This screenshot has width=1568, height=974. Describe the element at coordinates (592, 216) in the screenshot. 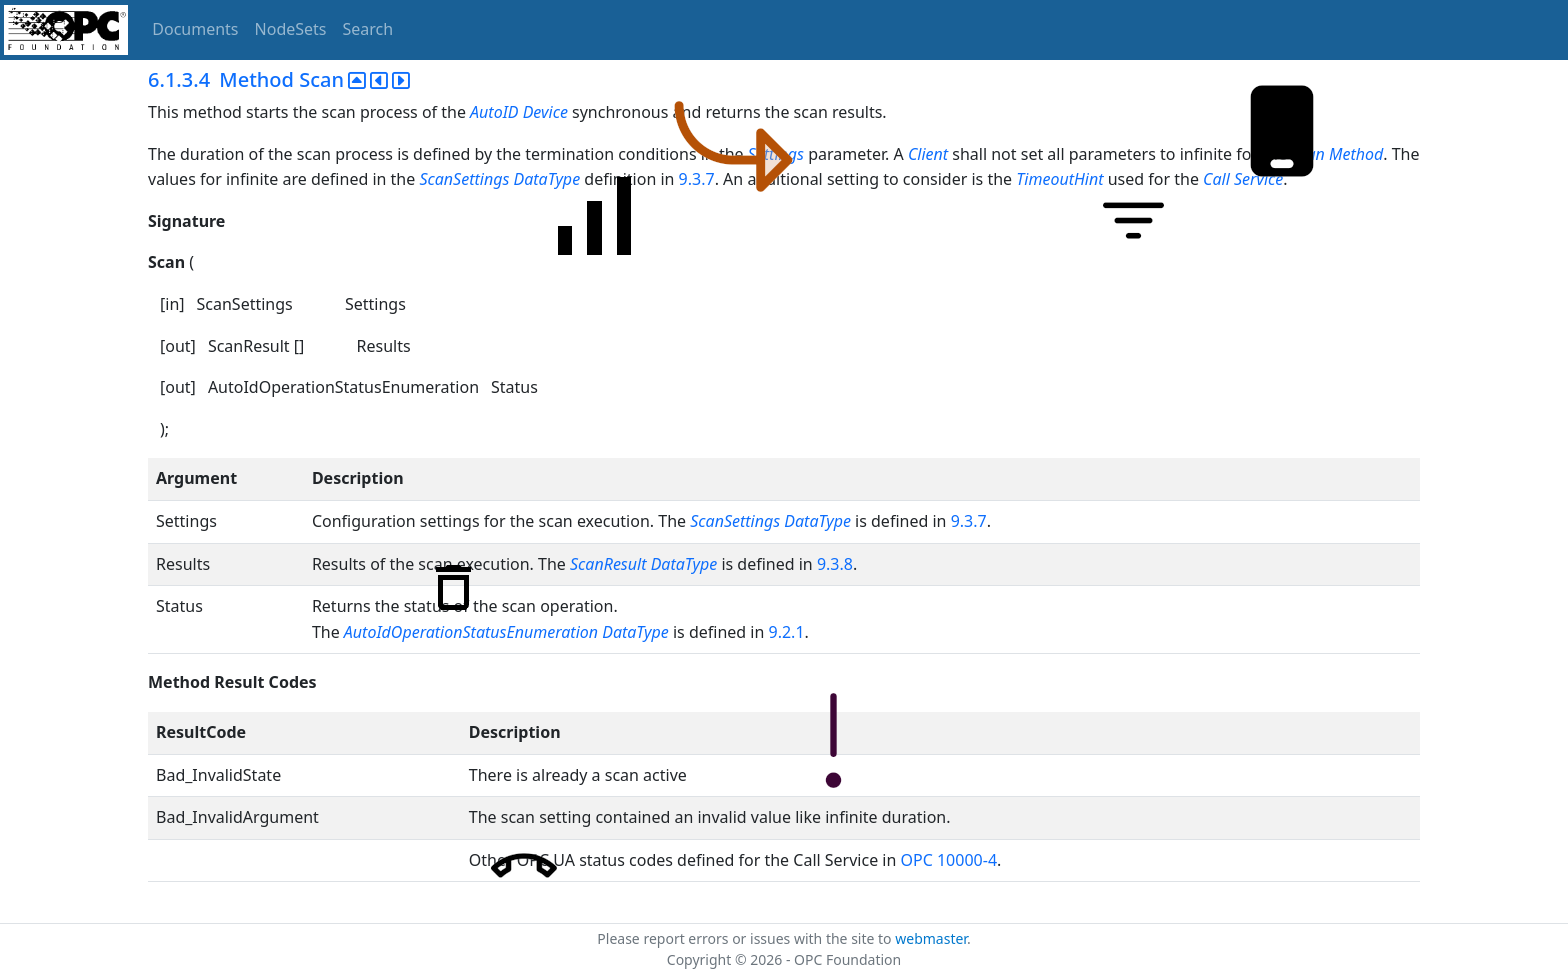

I see `indicates cellular network signal strength` at that location.